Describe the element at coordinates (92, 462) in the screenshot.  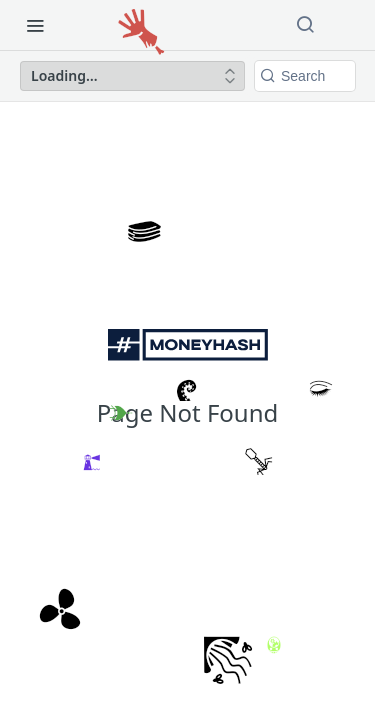
I see `navigate to coastal or maritime features` at that location.